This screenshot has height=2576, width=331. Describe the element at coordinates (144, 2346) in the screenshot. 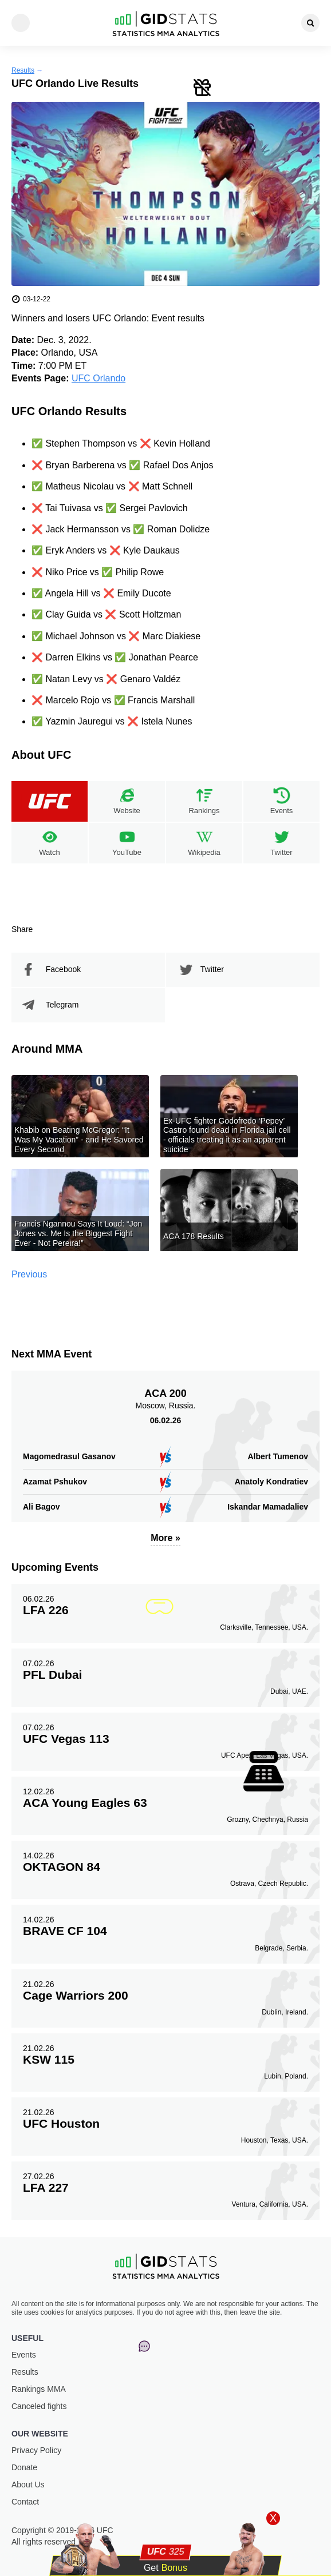

I see `open chat or messaging` at that location.